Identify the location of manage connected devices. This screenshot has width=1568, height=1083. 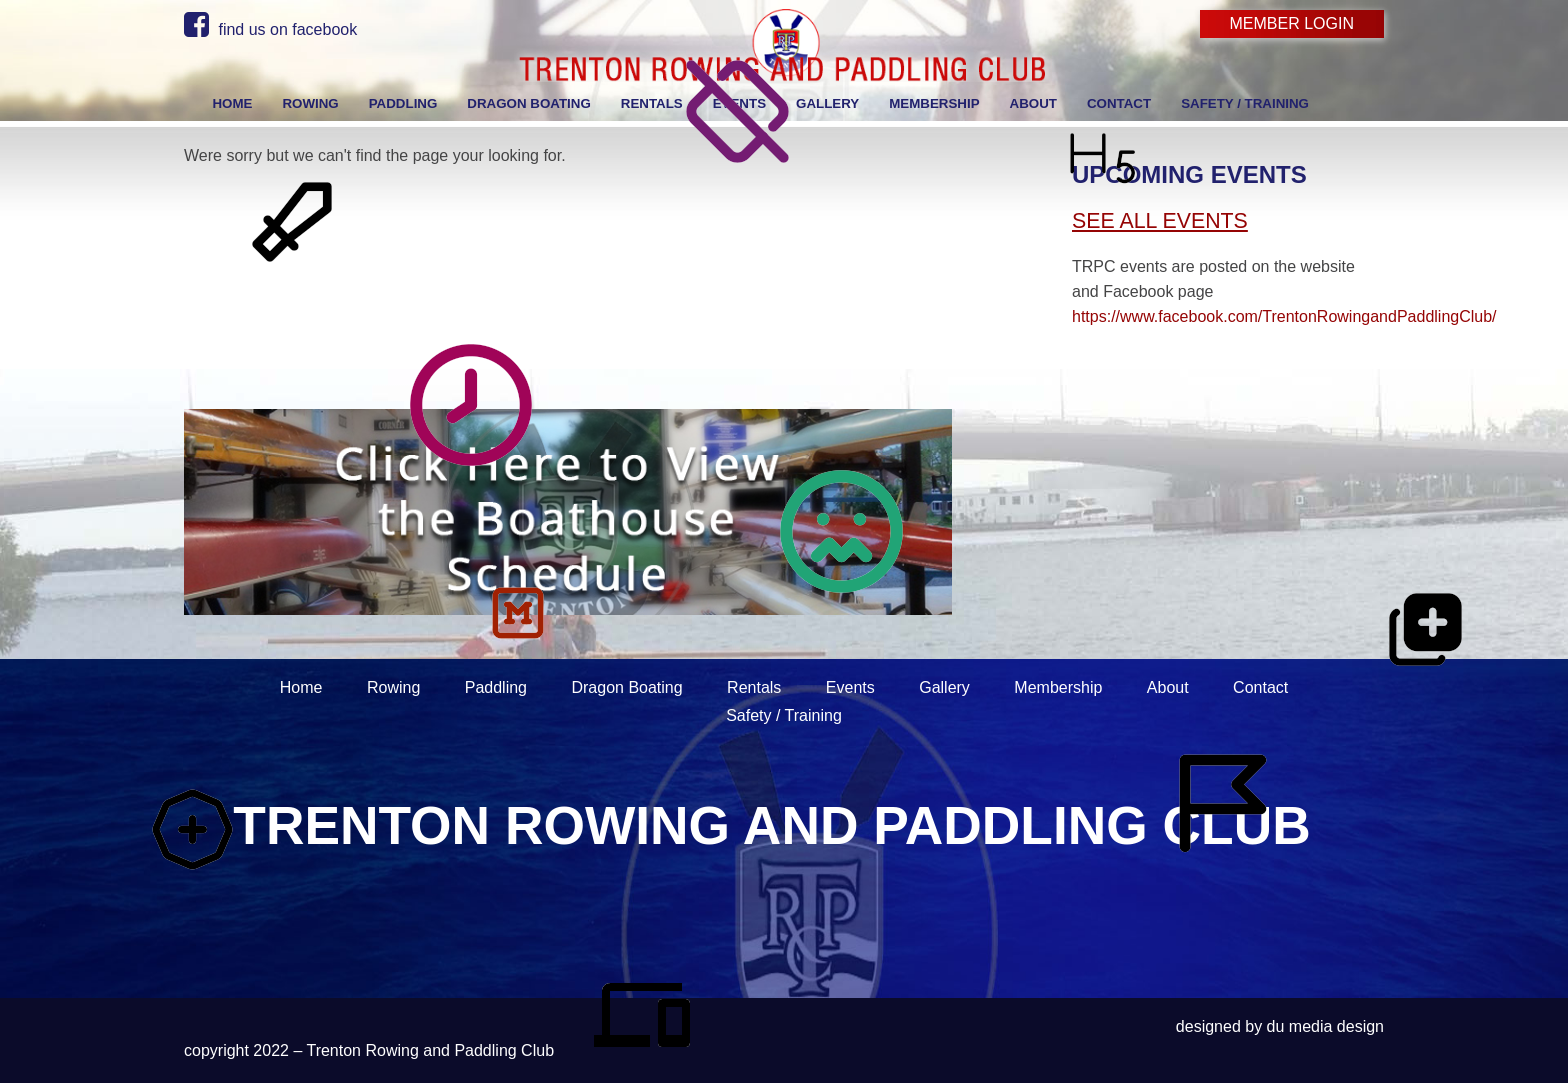
(642, 1015).